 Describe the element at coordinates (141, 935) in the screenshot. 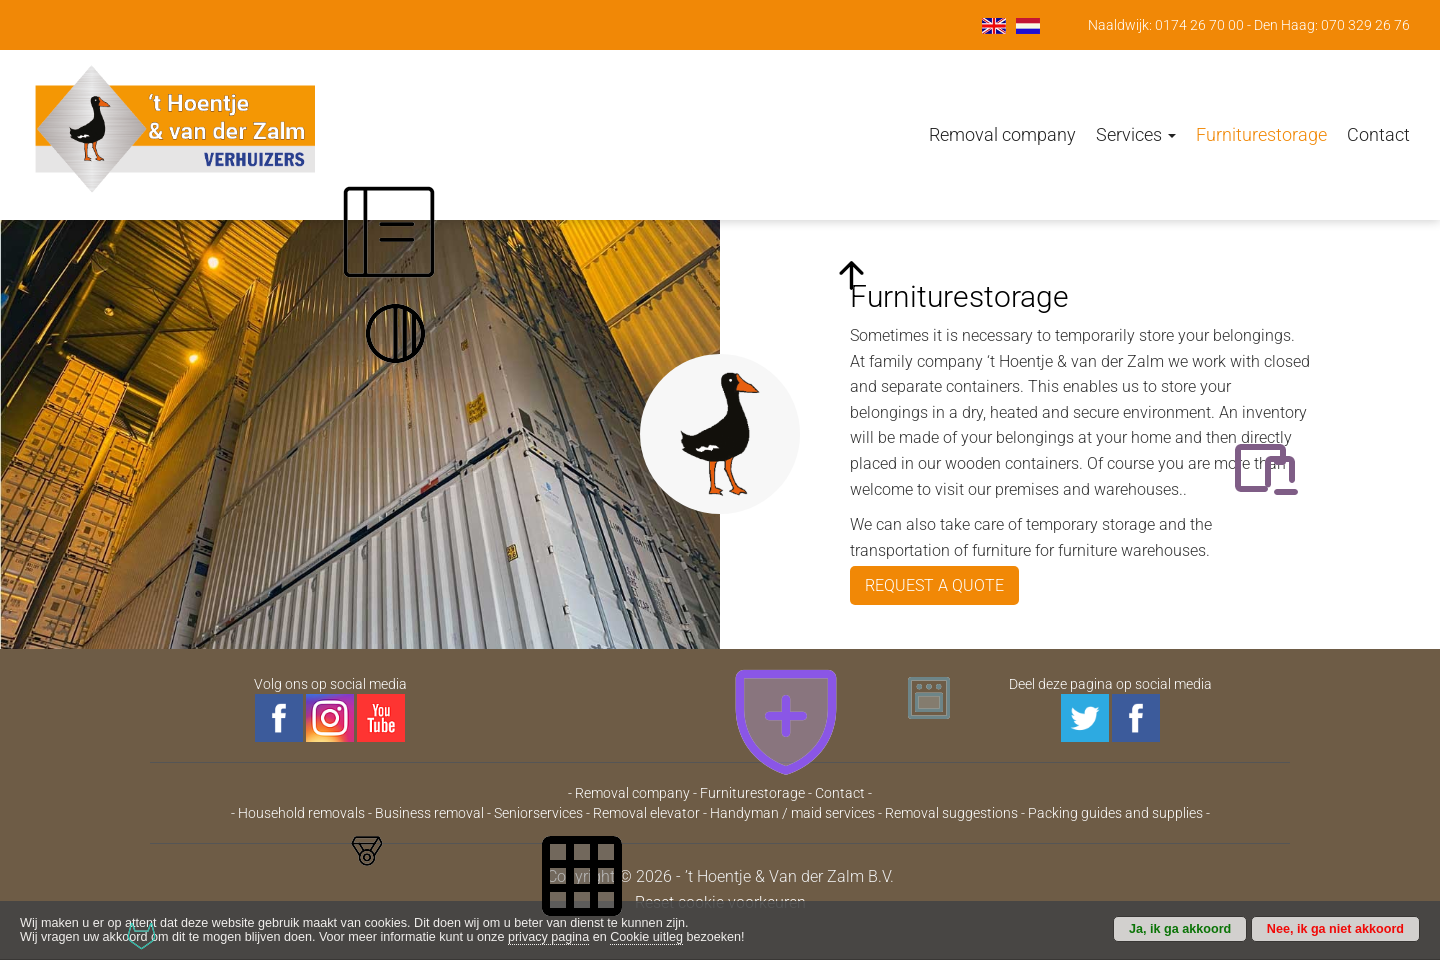

I see `open gitlab repository` at that location.